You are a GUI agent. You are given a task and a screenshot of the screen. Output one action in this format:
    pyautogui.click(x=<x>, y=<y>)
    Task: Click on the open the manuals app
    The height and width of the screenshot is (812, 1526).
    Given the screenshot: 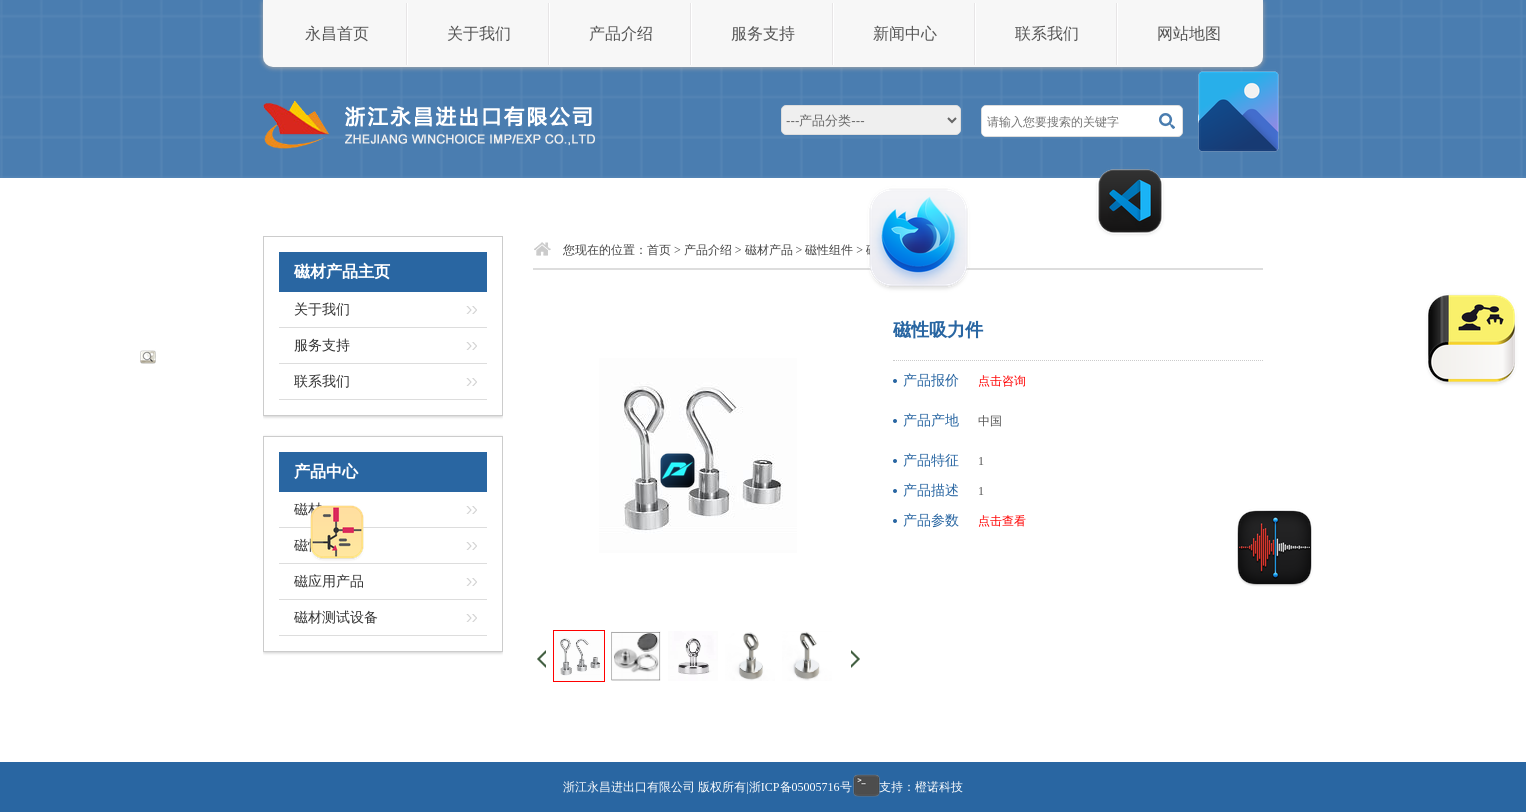 What is the action you would take?
    pyautogui.click(x=1471, y=338)
    